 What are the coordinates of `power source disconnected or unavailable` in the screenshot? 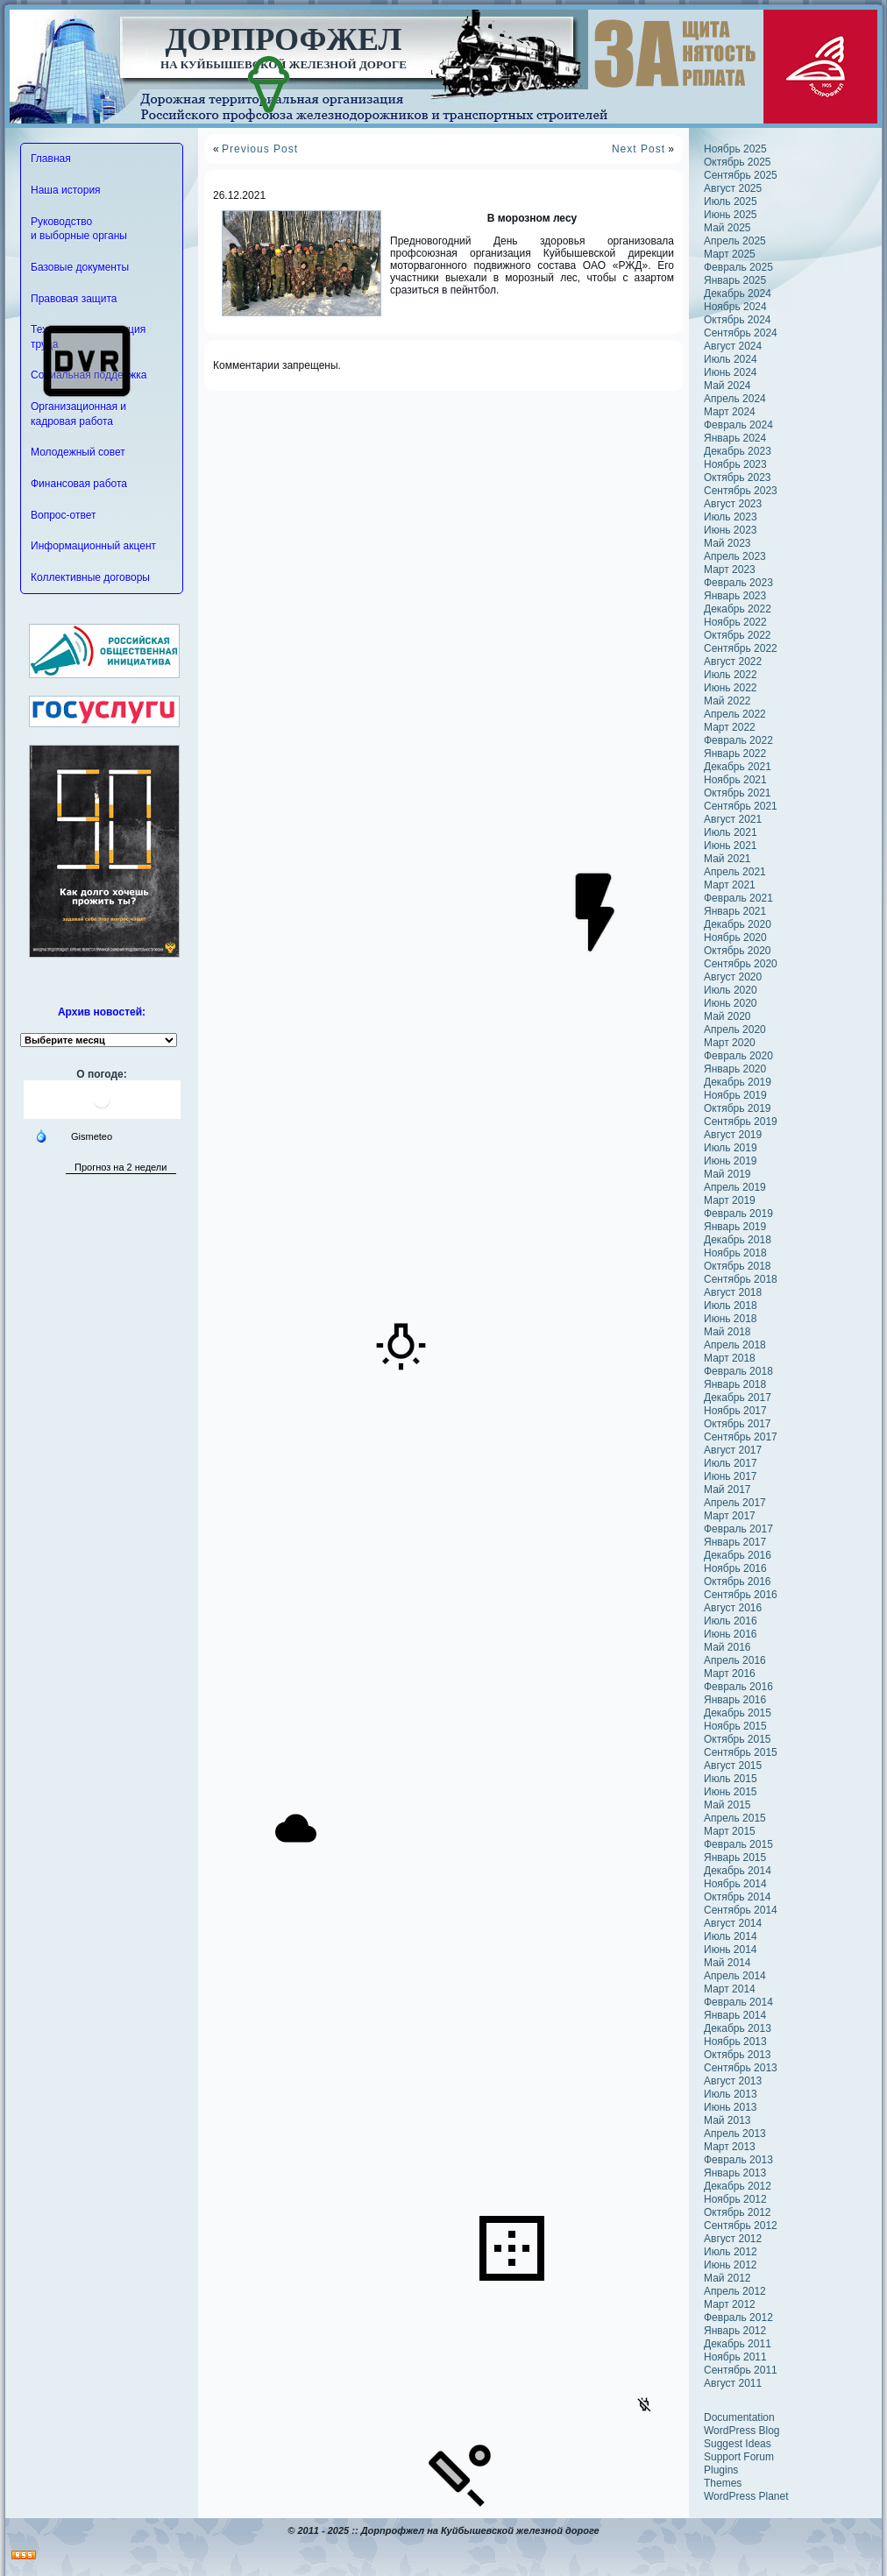 It's located at (644, 2404).